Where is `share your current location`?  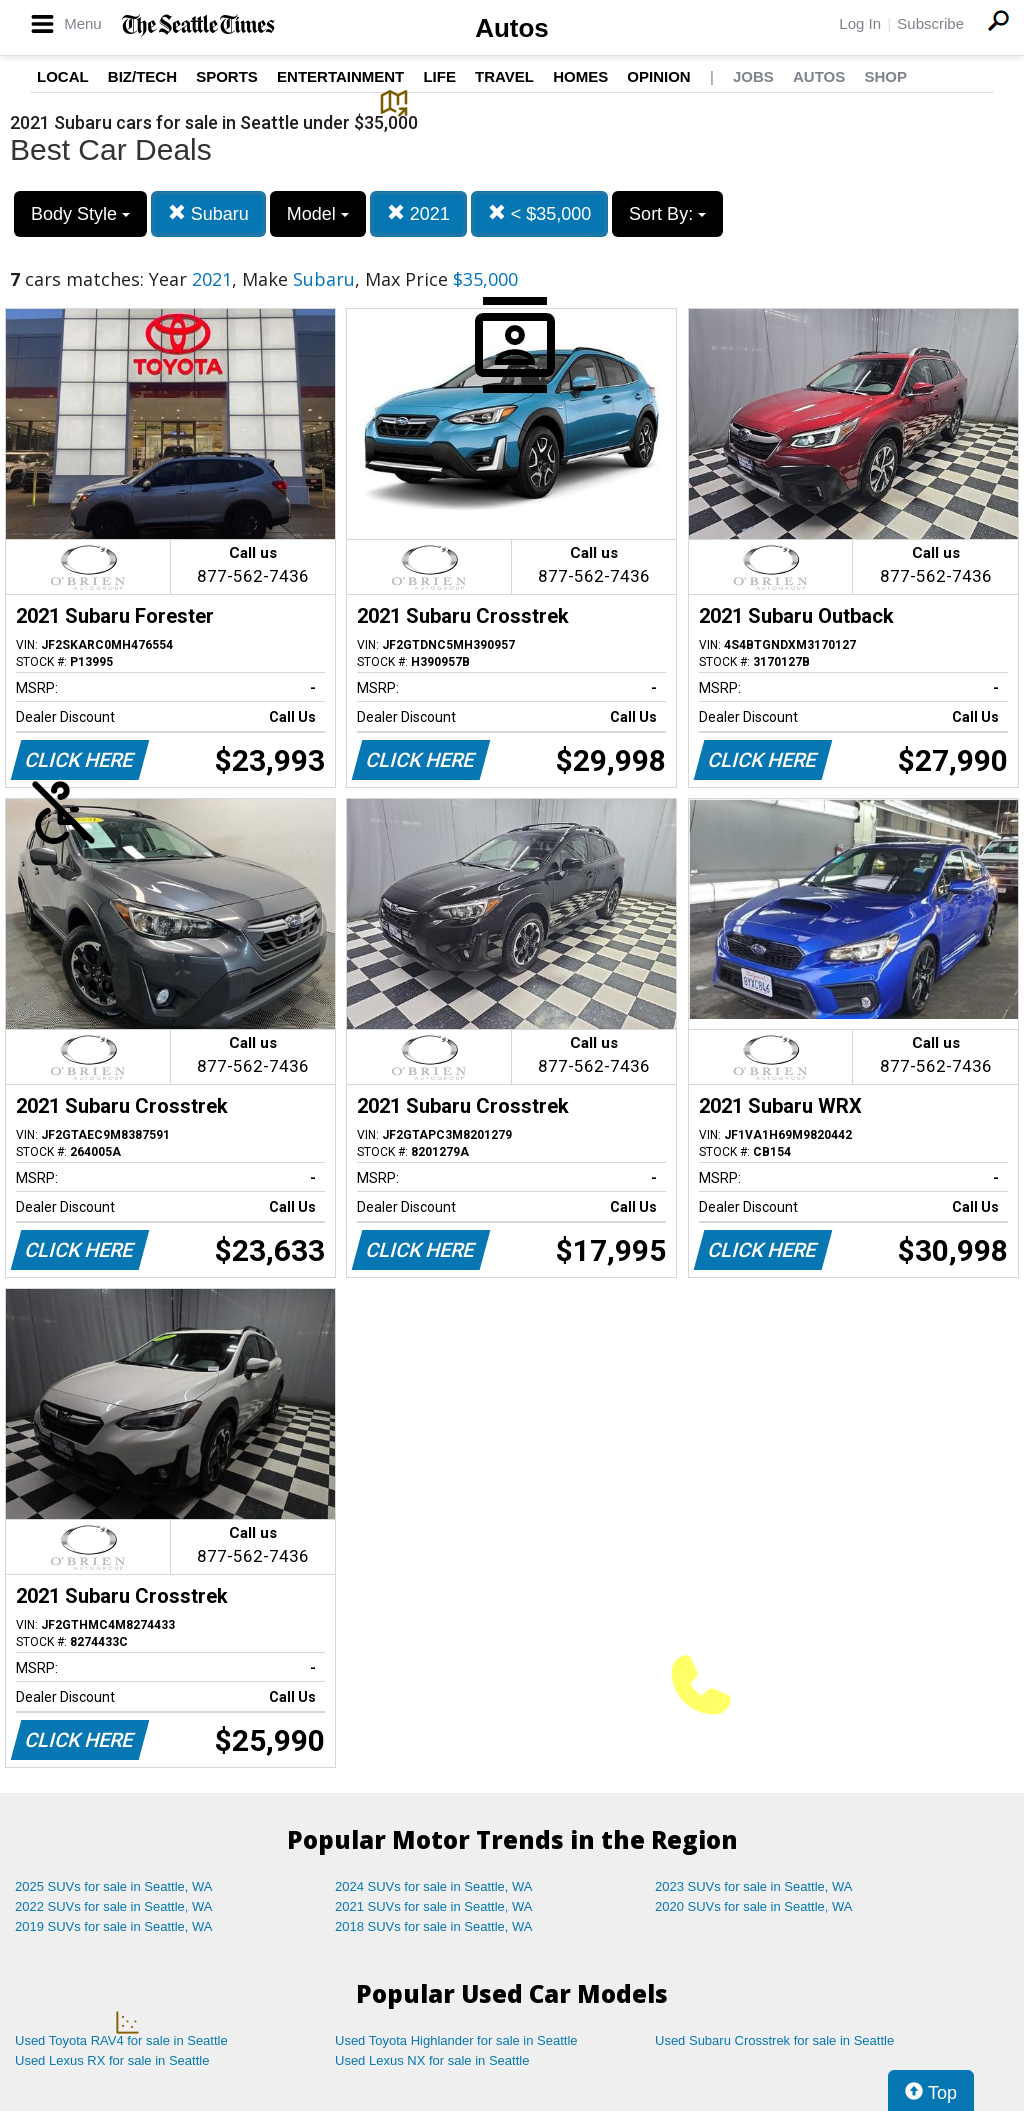 share your current location is located at coordinates (394, 102).